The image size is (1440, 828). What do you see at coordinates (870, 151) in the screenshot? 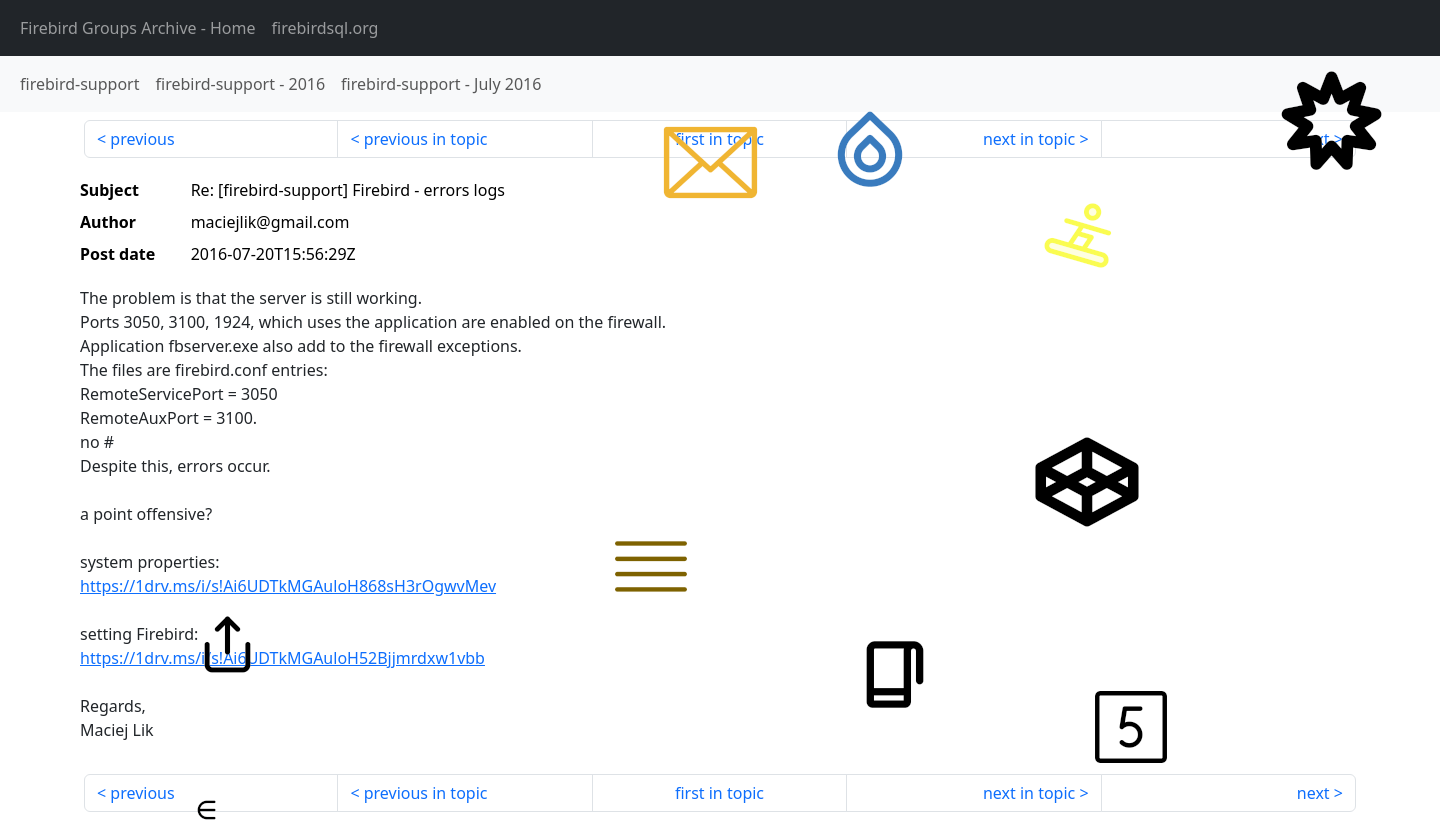
I see `access Drops language learning app` at bounding box center [870, 151].